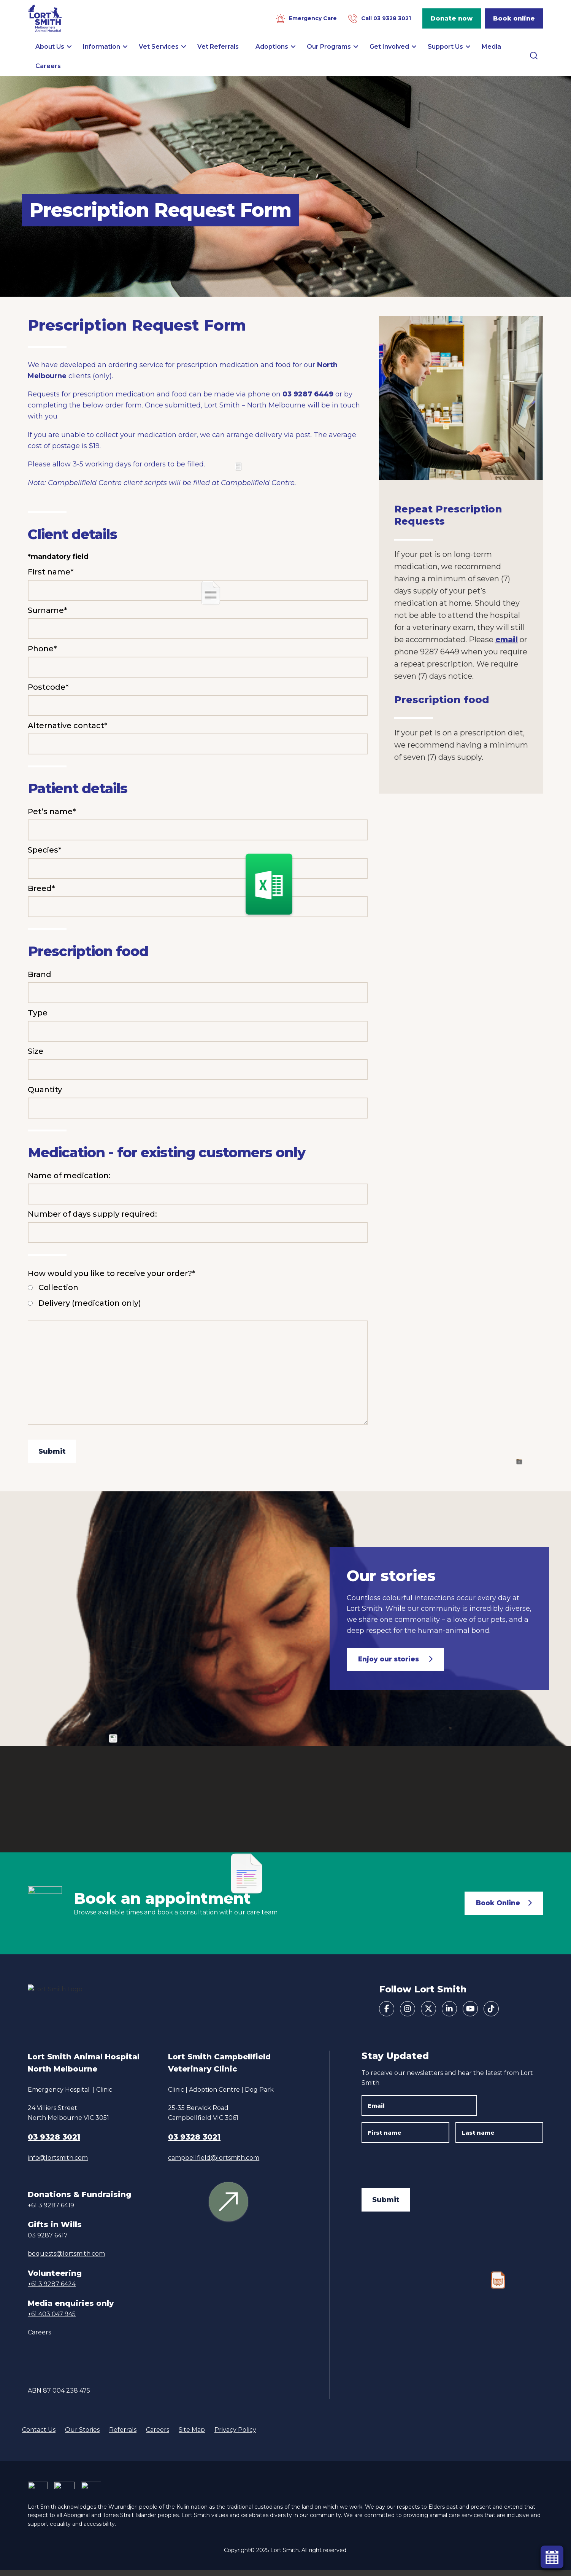 The image size is (571, 2576). I want to click on a script or code file, so click(246, 1873).